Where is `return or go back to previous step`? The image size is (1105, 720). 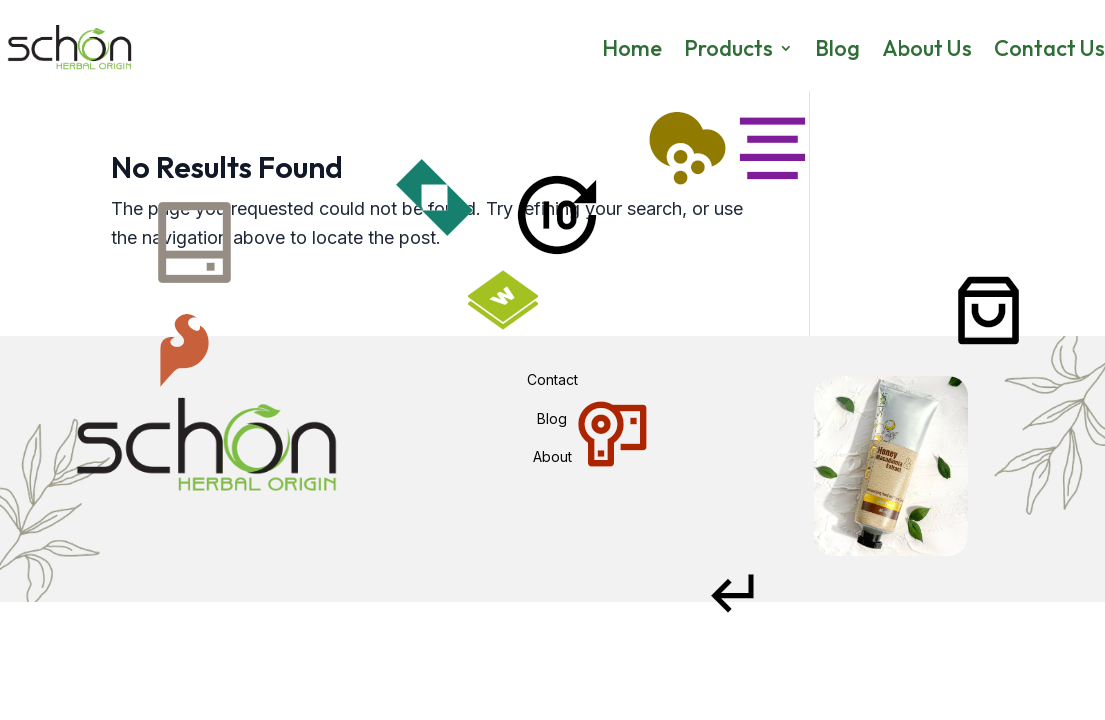
return or go back to previous step is located at coordinates (735, 593).